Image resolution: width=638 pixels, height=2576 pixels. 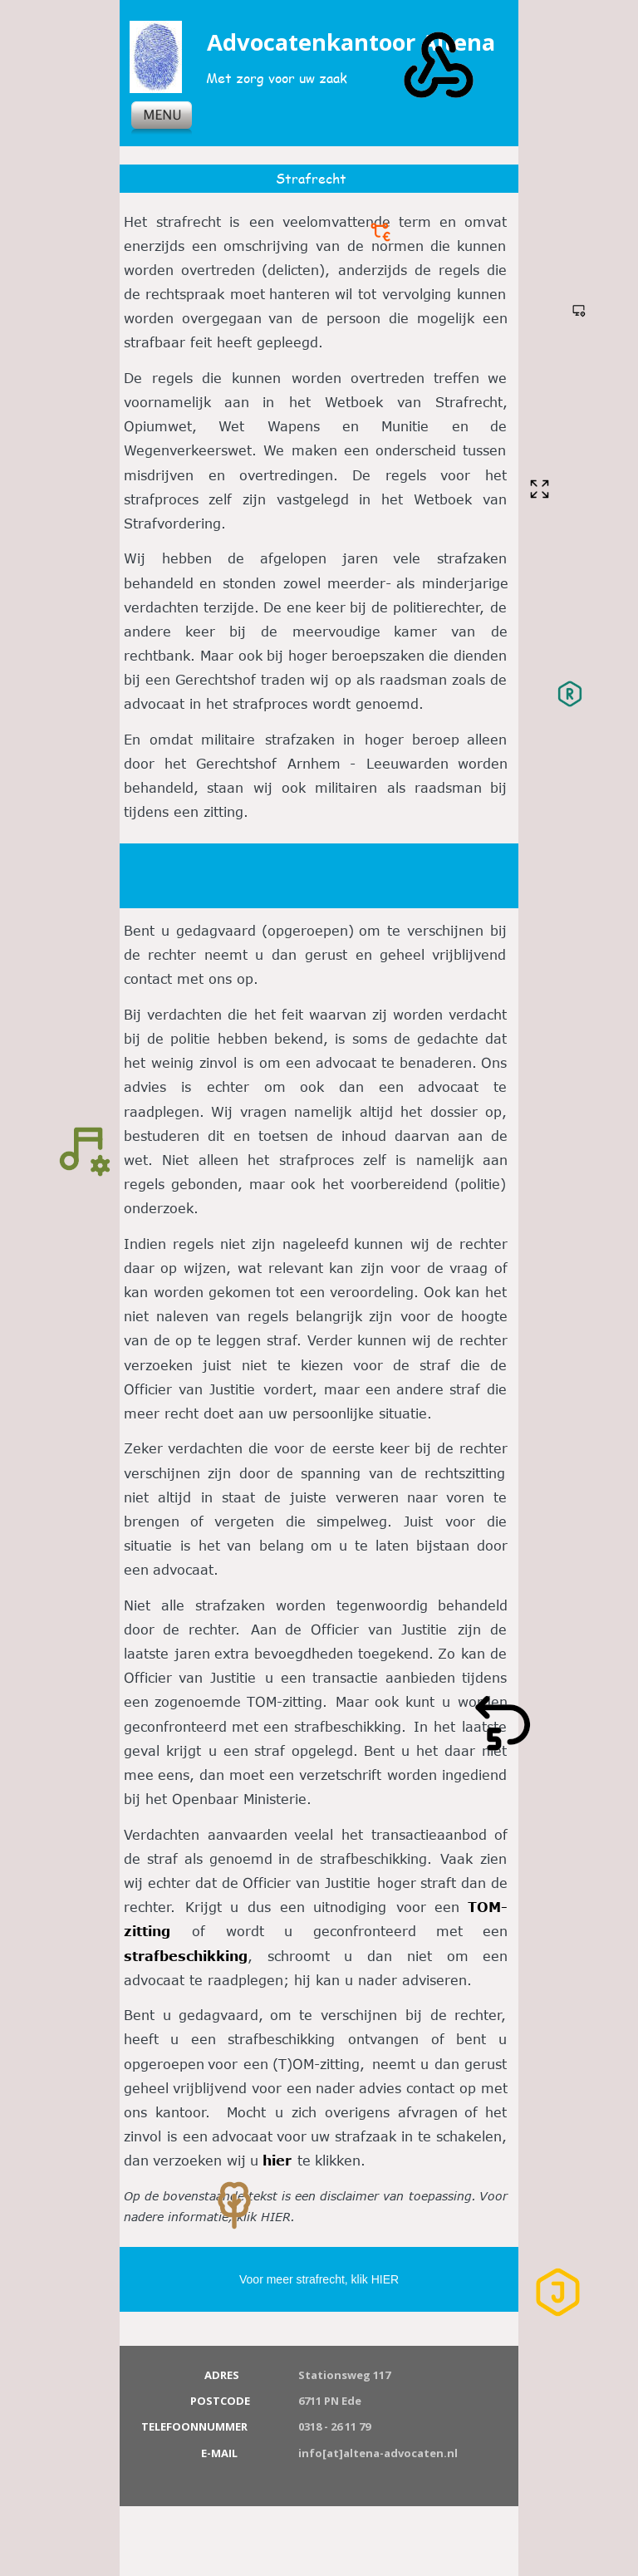 What do you see at coordinates (570, 694) in the screenshot?
I see `indicates a hexagonal badge or label with "R" designation` at bounding box center [570, 694].